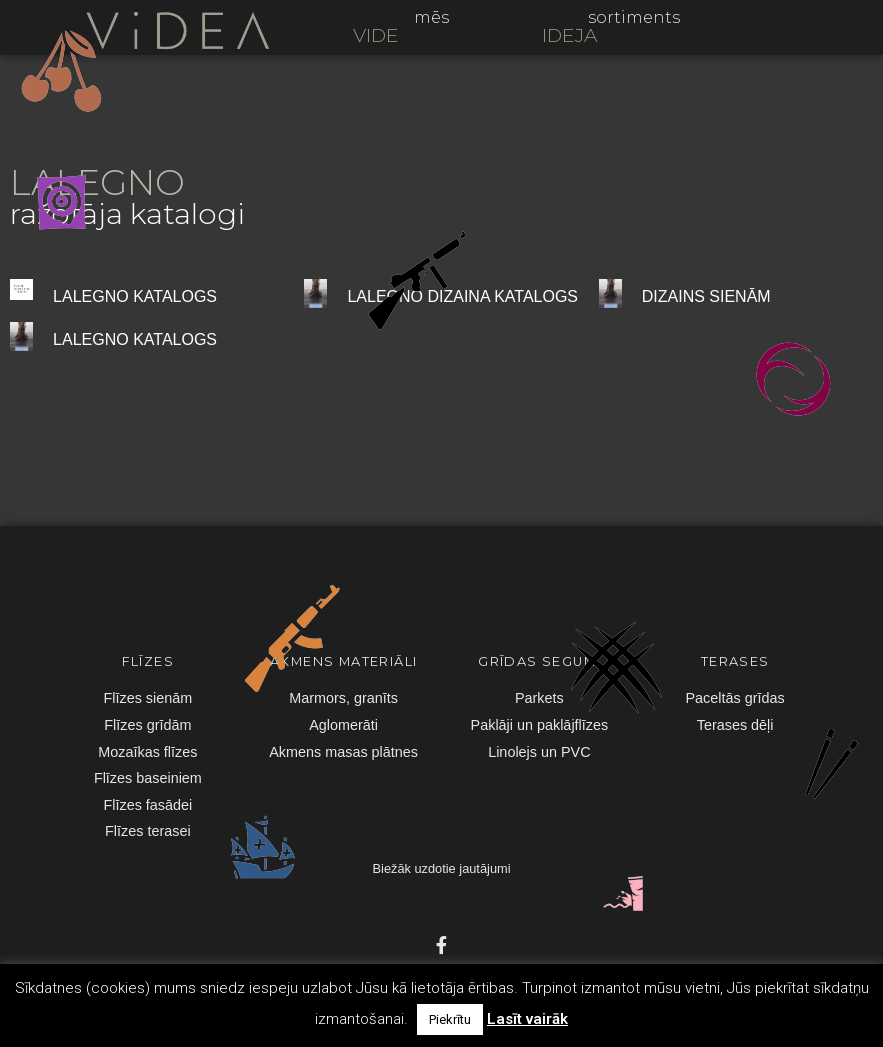 The width and height of the screenshot is (883, 1047). What do you see at coordinates (62, 202) in the screenshot?
I see `view wanted poster or bounty target` at bounding box center [62, 202].